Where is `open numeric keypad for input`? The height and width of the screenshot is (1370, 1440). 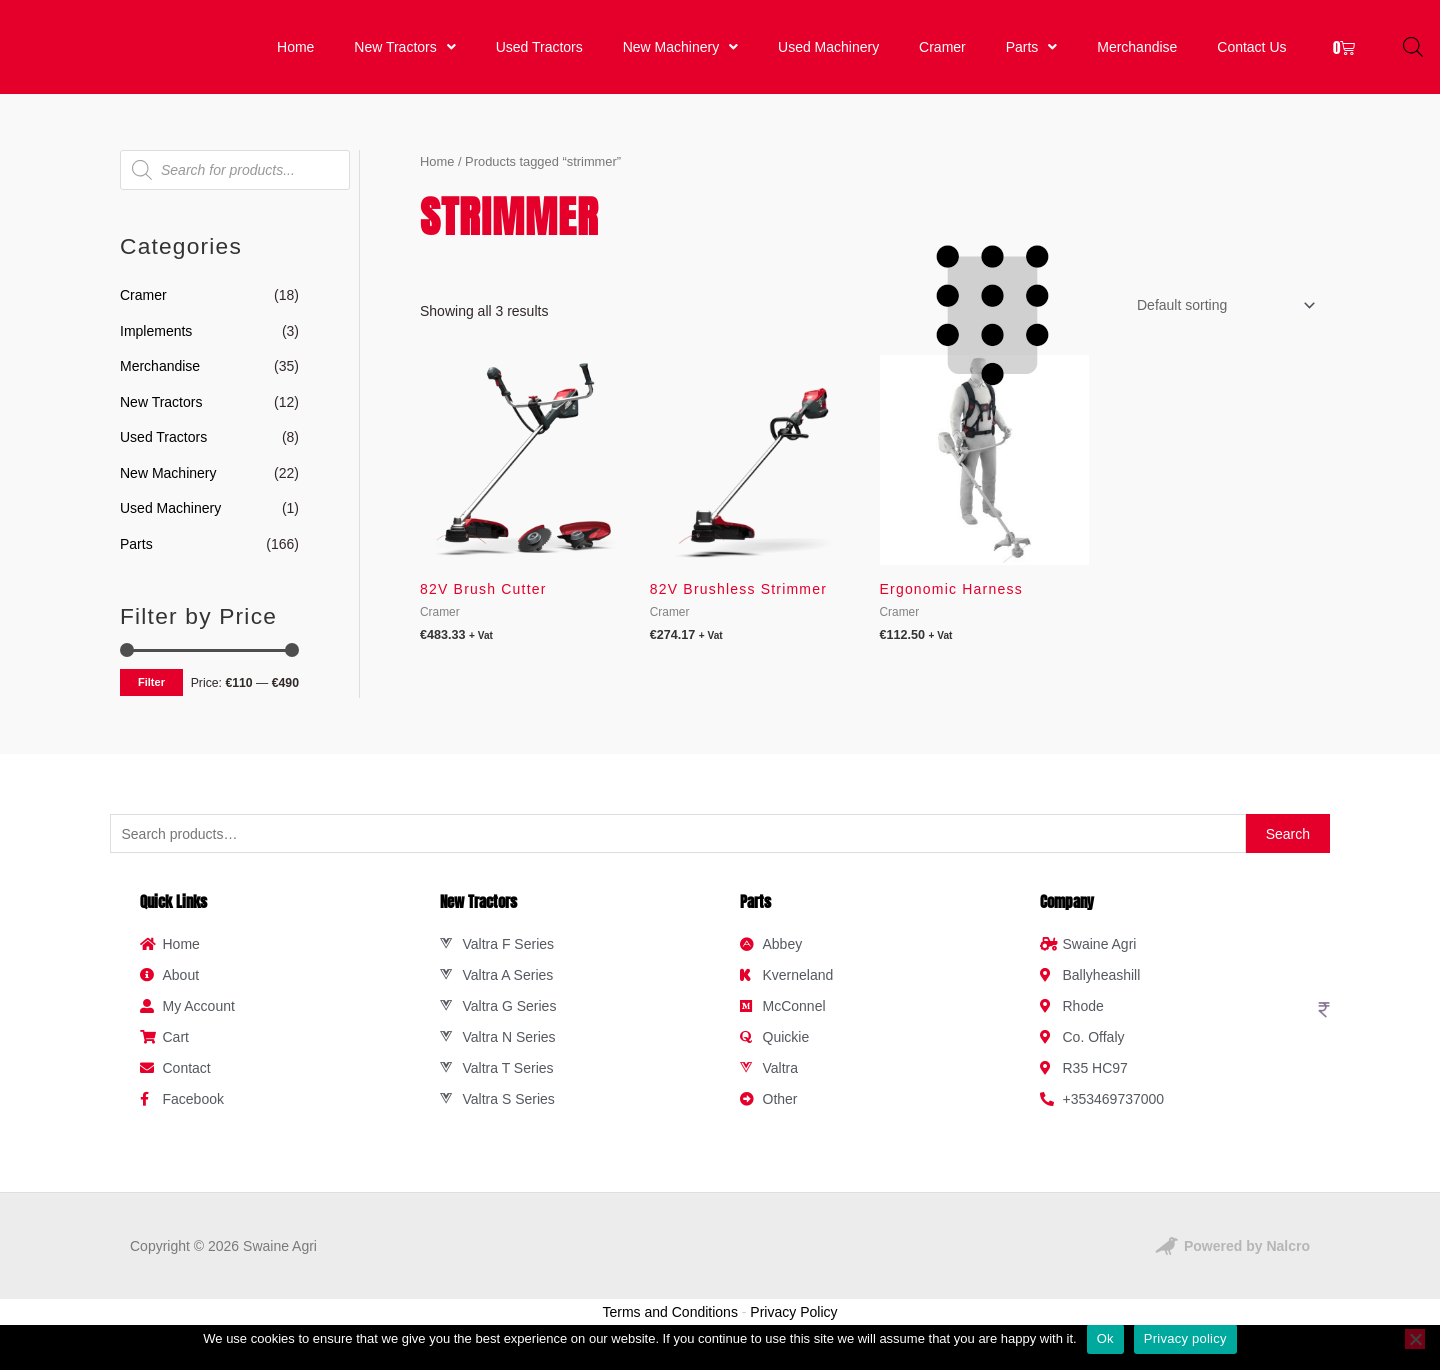 open numeric keypad for input is located at coordinates (992, 312).